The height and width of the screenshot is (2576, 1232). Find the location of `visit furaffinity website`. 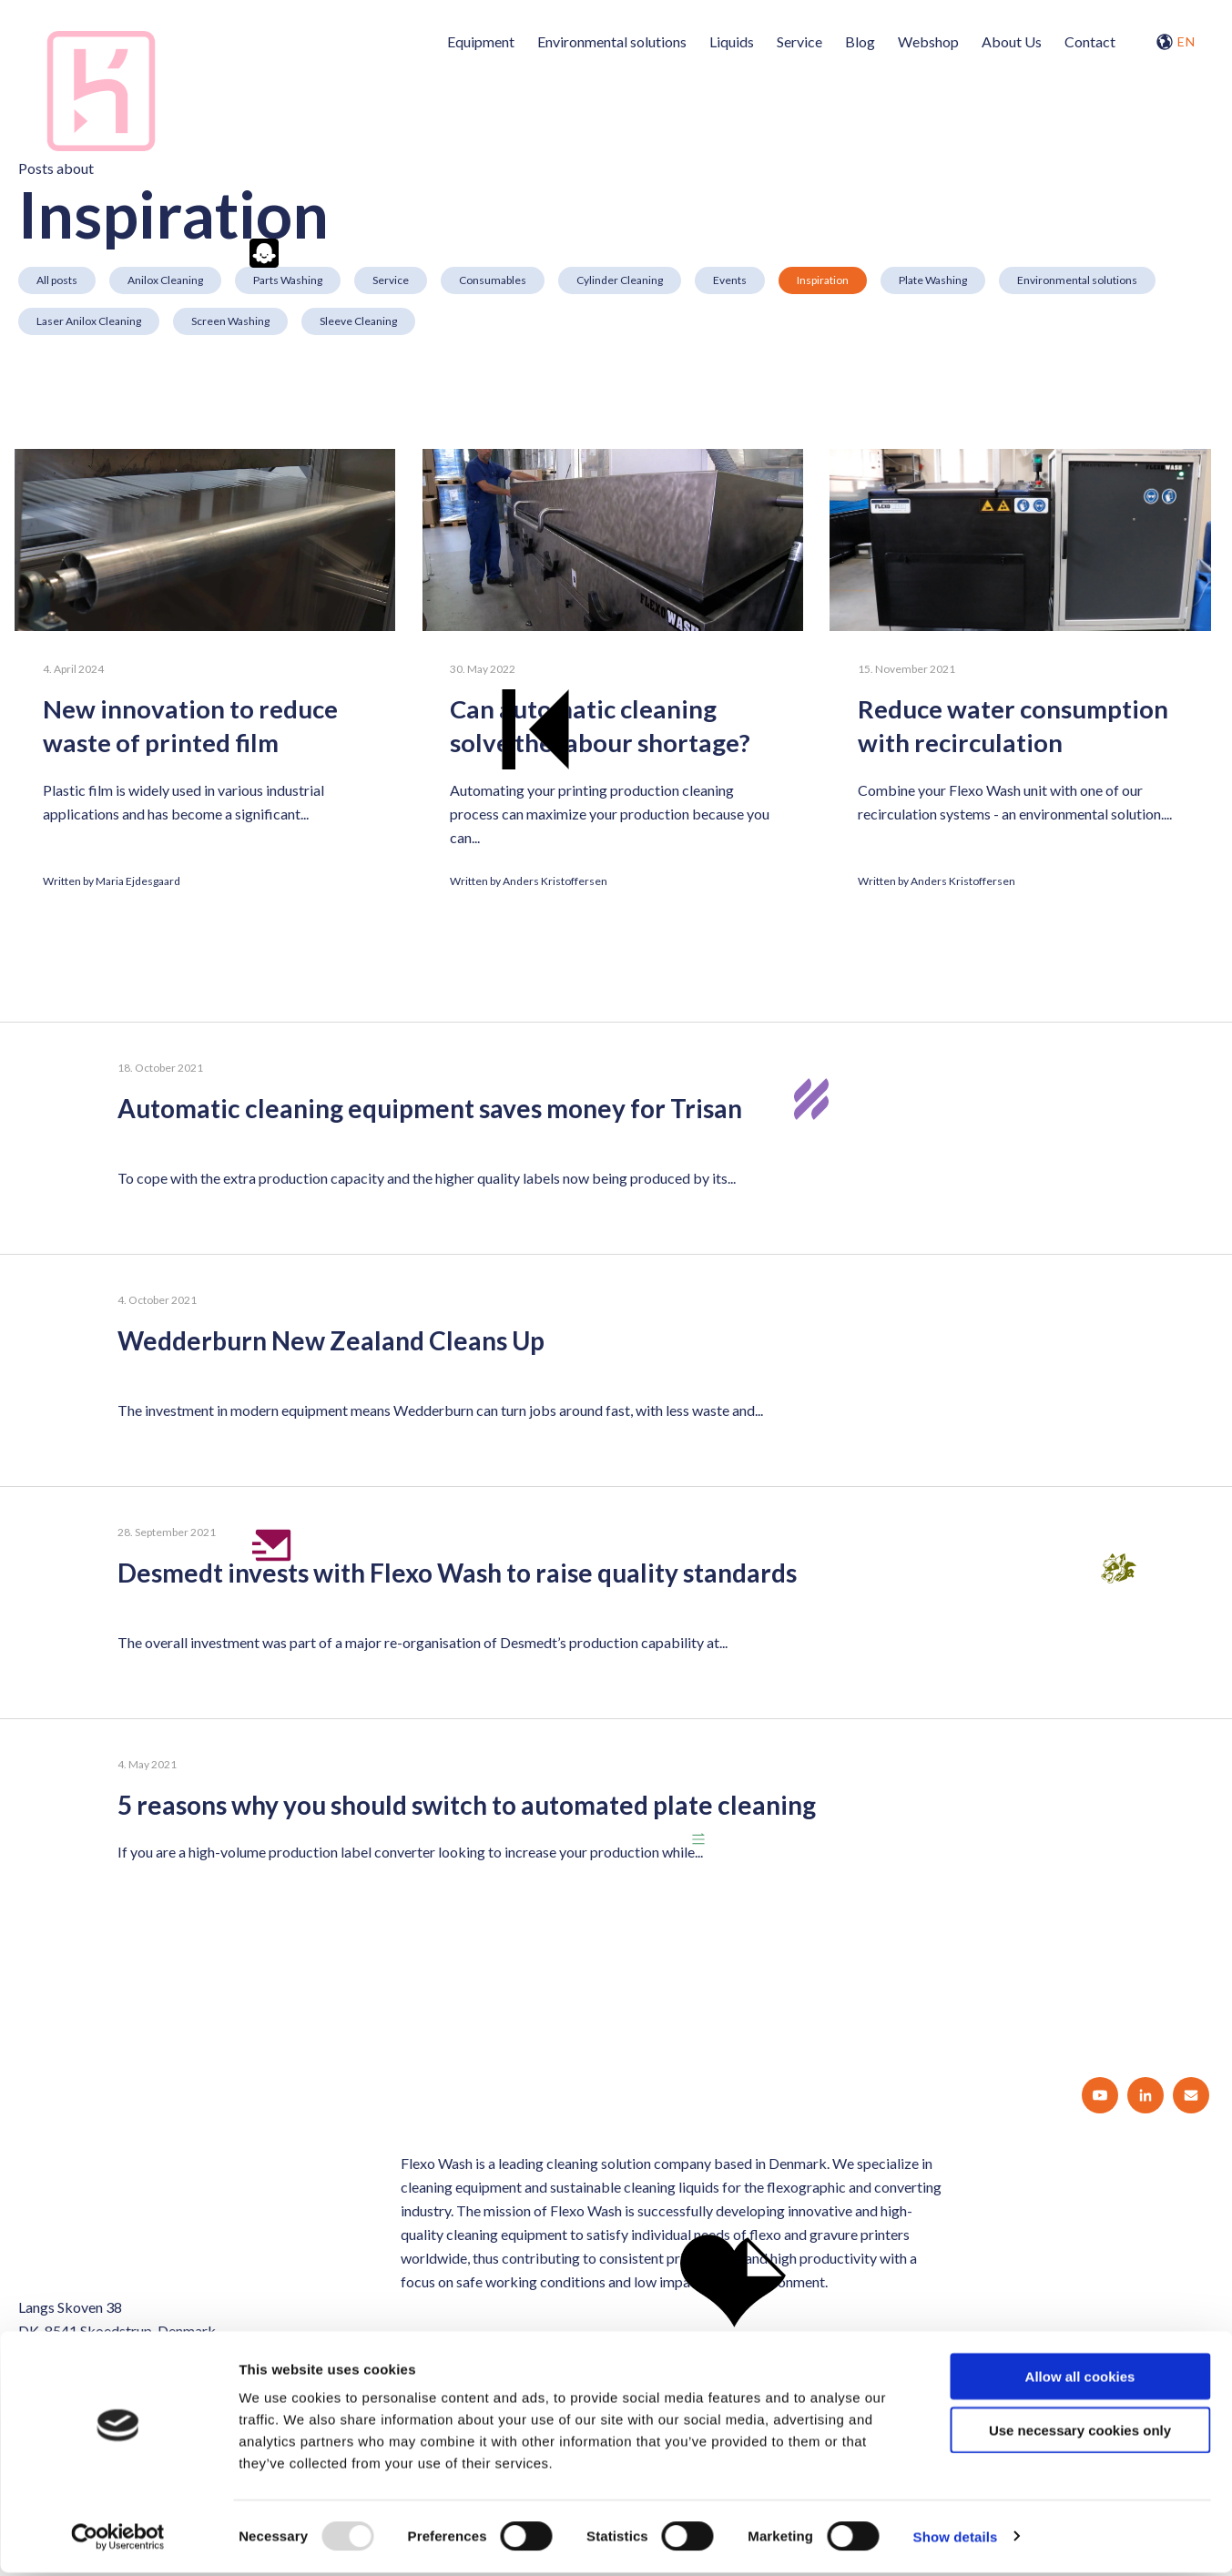

visit furaffinity website is located at coordinates (1118, 1568).